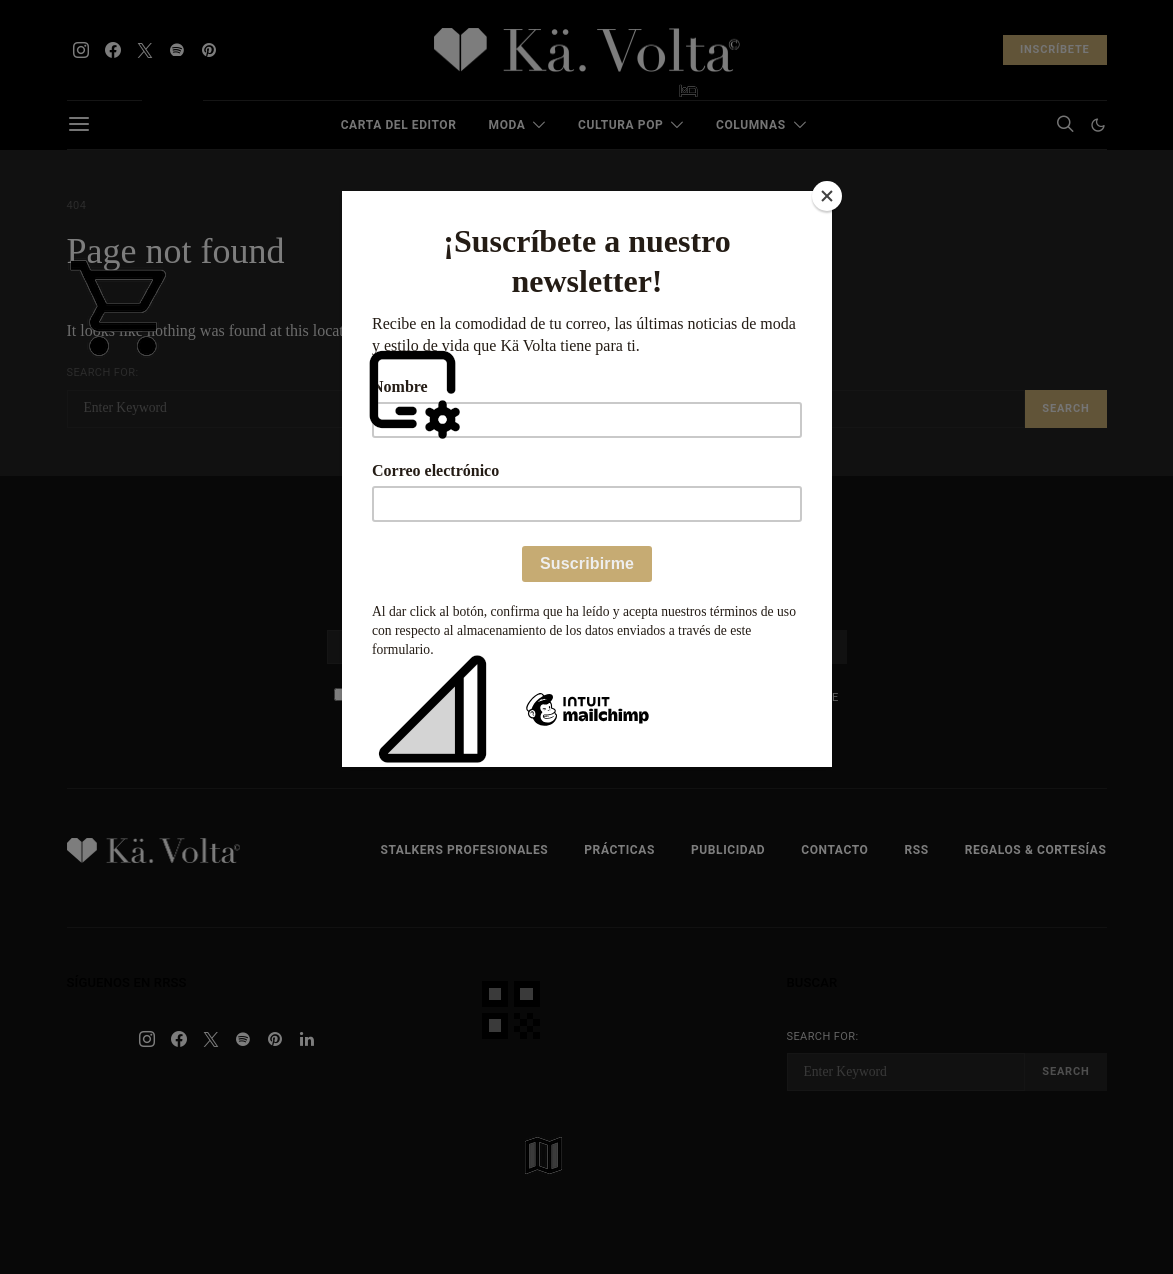 The height and width of the screenshot is (1274, 1173). What do you see at coordinates (688, 90) in the screenshot?
I see `find nearby hotels or accommodation` at bounding box center [688, 90].